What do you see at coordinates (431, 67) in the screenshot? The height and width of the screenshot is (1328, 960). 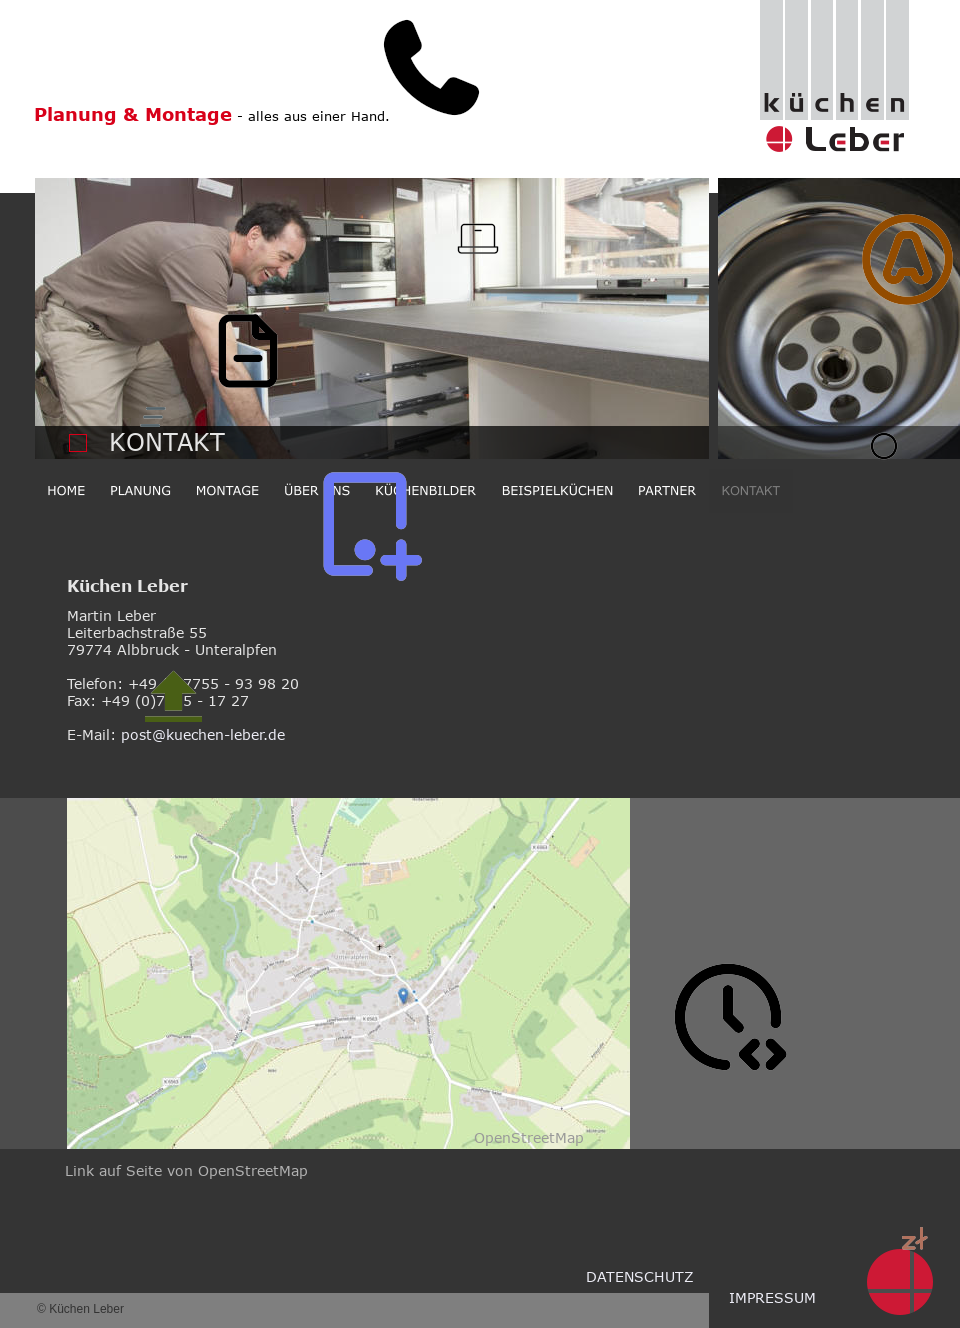 I see `make a phone call` at bounding box center [431, 67].